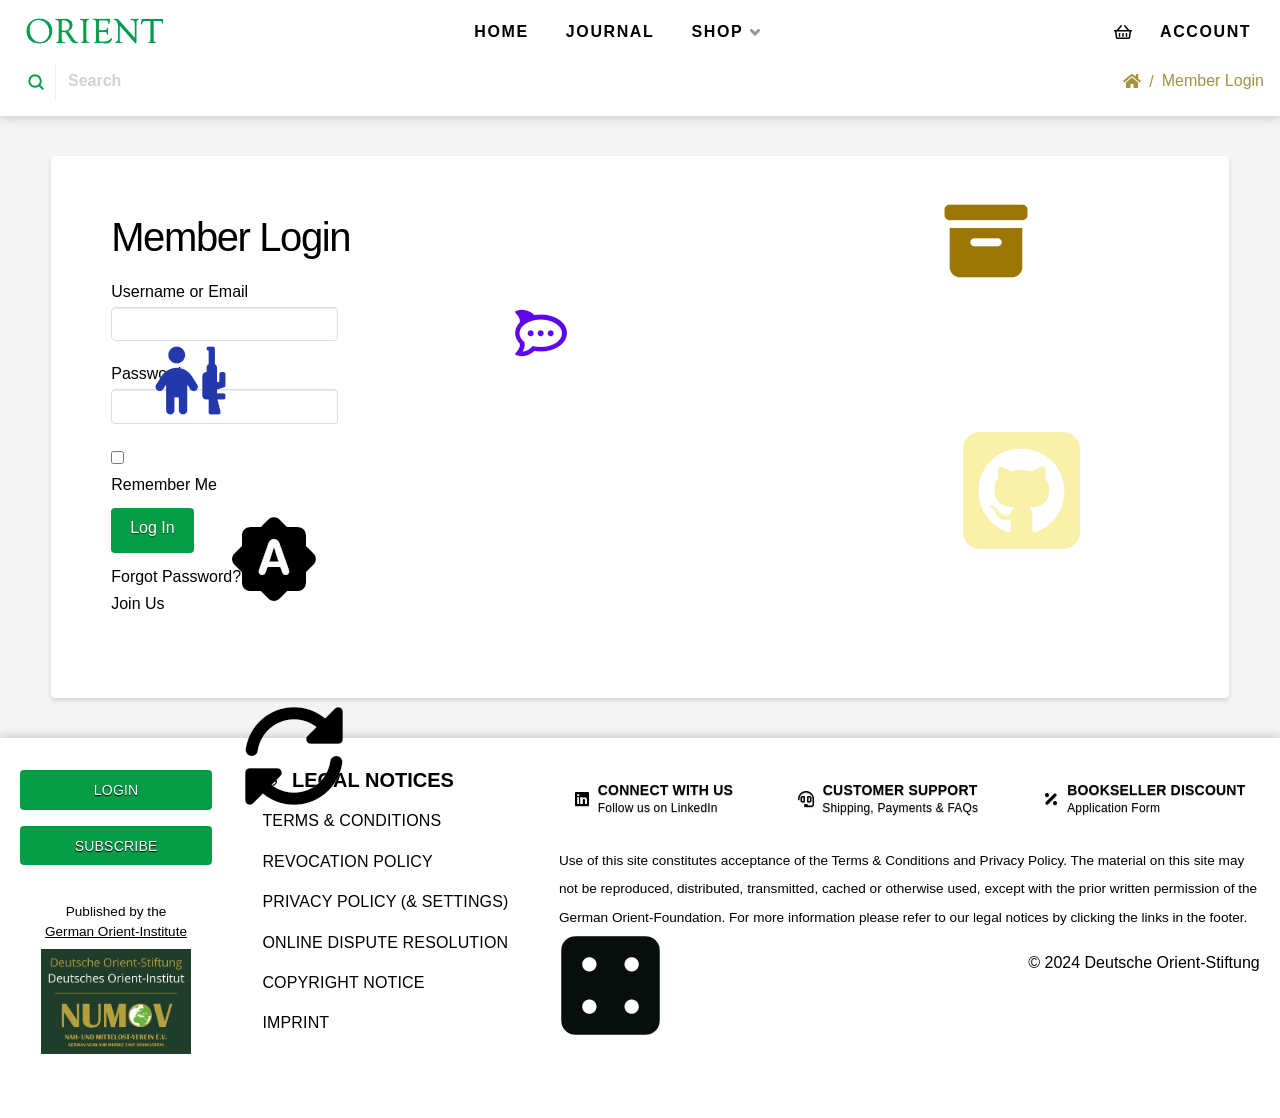  What do you see at coordinates (610, 985) in the screenshot?
I see `roll or randomize a selection` at bounding box center [610, 985].